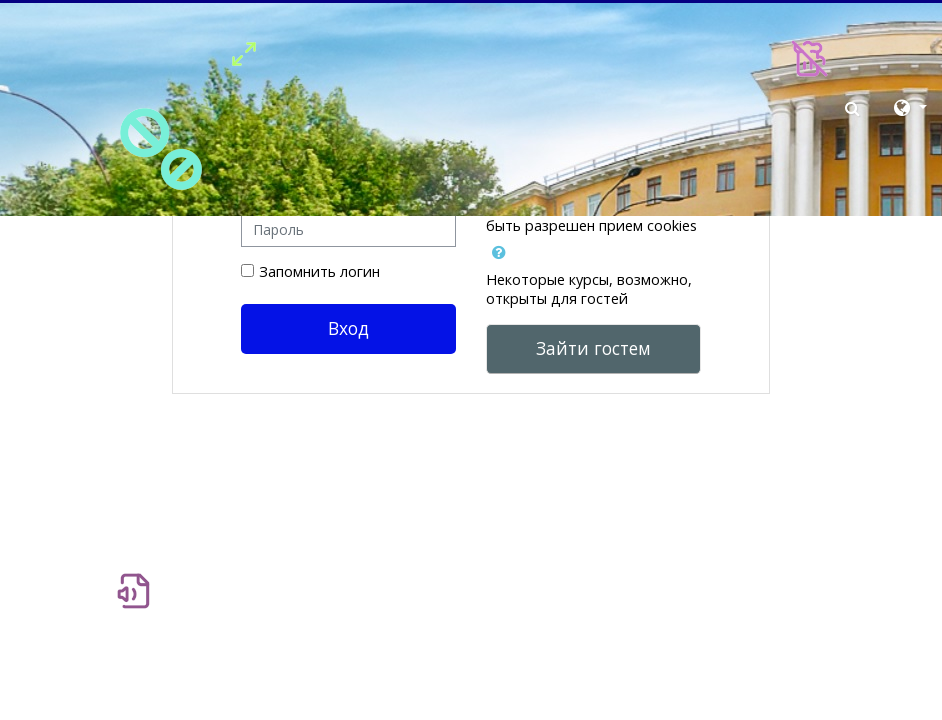 The width and height of the screenshot is (942, 720). Describe the element at coordinates (809, 58) in the screenshot. I see `indicates alcohol-free option or venue` at that location.